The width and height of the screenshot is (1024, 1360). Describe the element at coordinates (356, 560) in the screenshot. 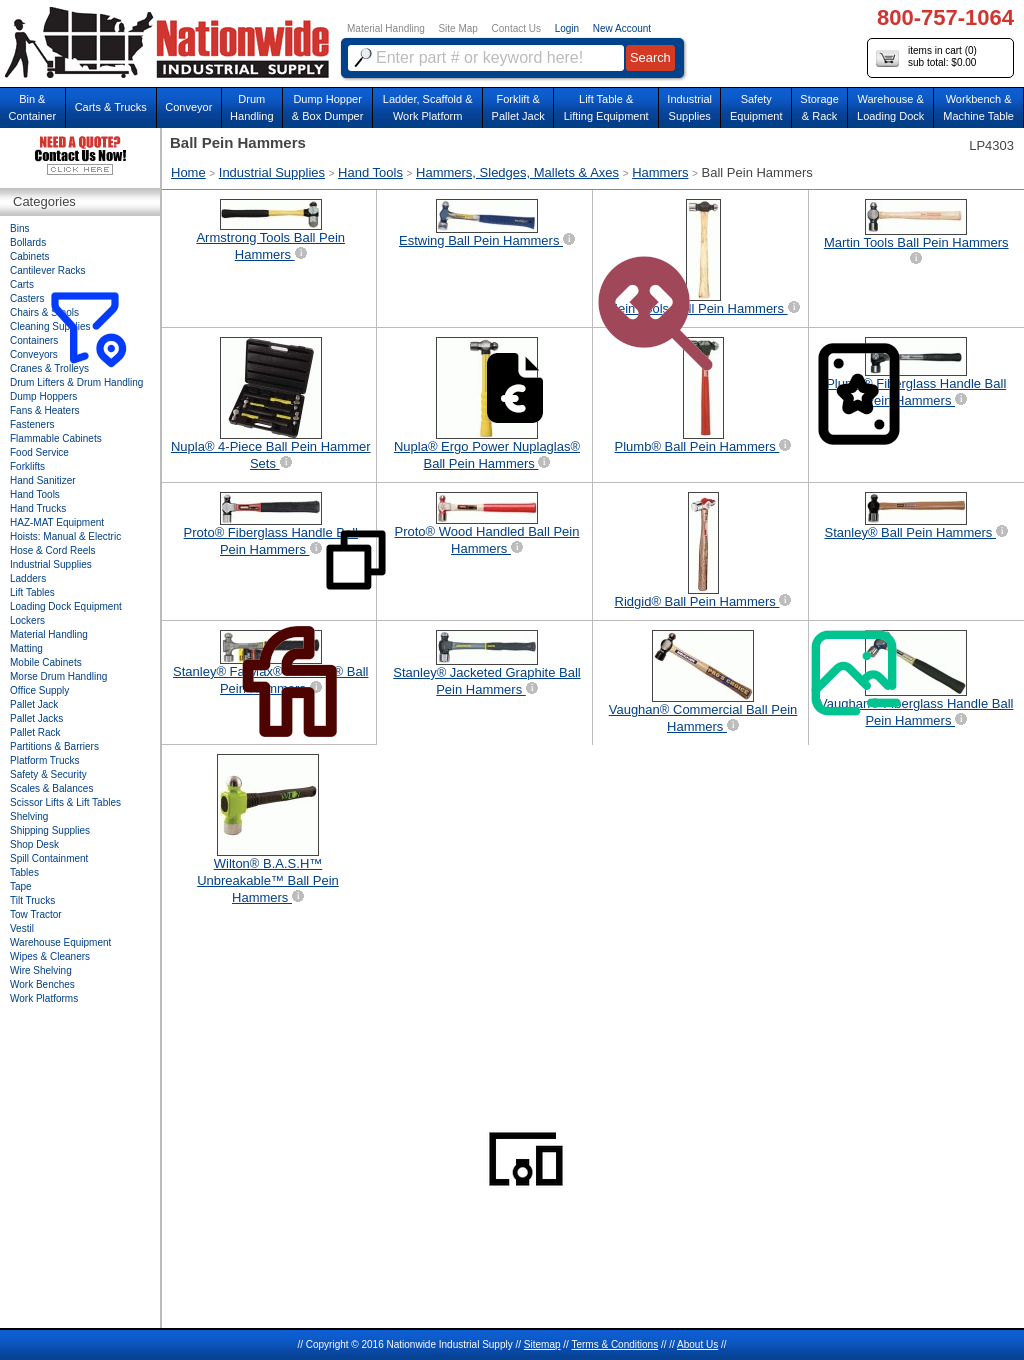

I see `copy to clipboard` at that location.